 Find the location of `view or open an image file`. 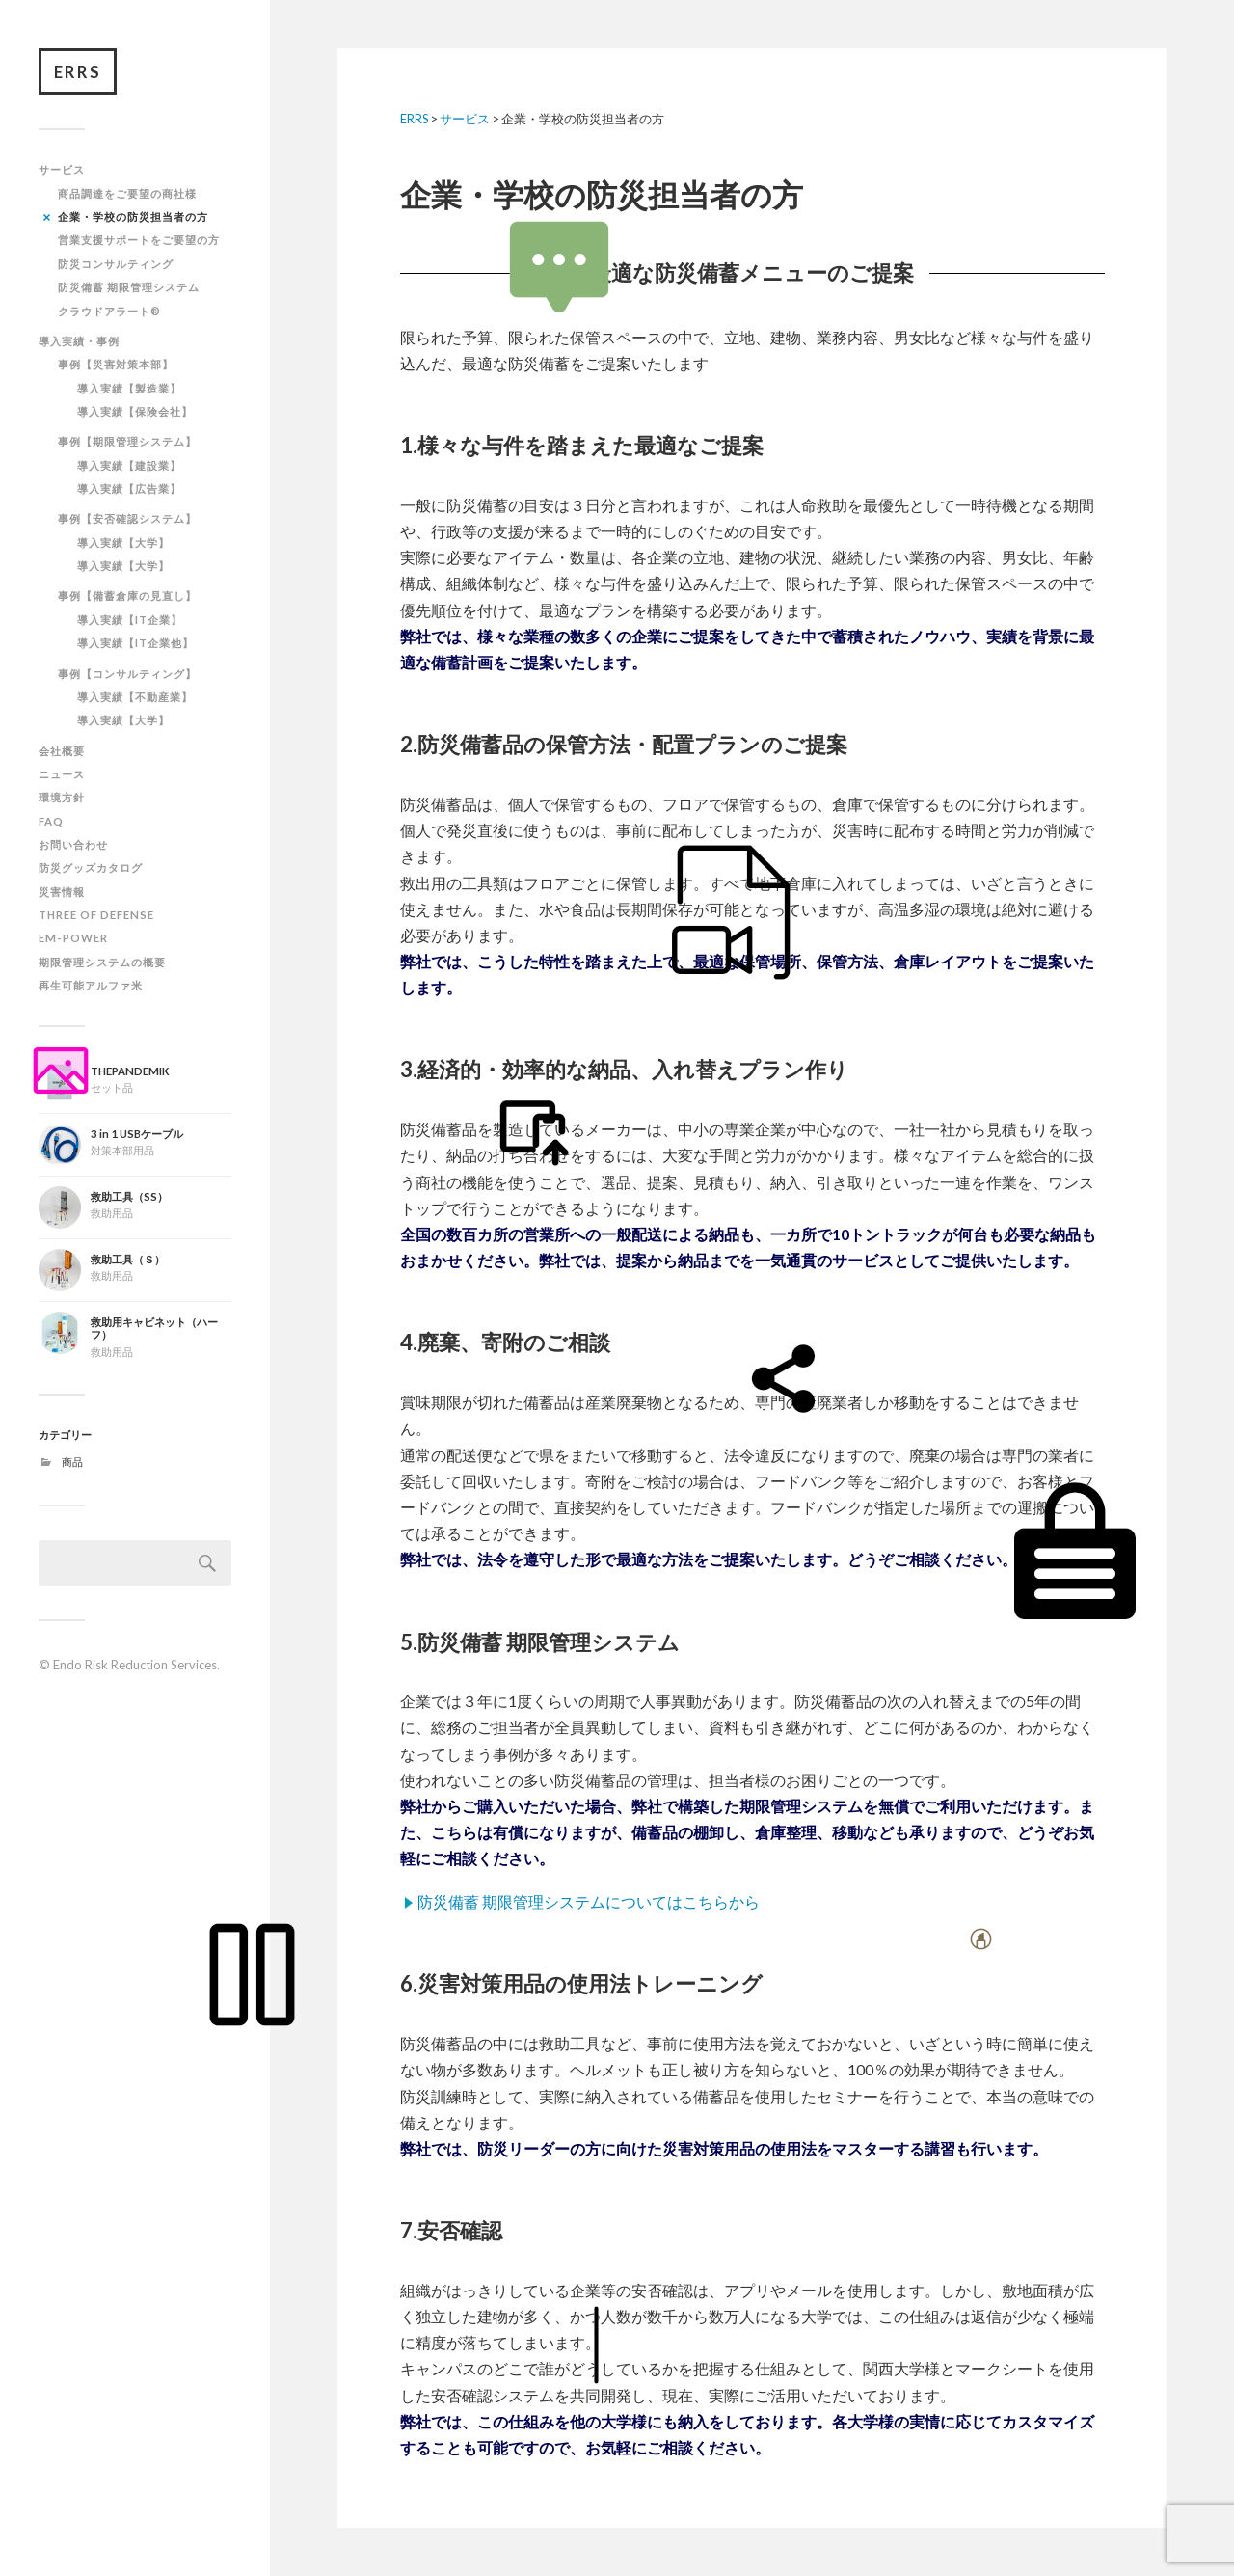

view or open an image file is located at coordinates (61, 1071).